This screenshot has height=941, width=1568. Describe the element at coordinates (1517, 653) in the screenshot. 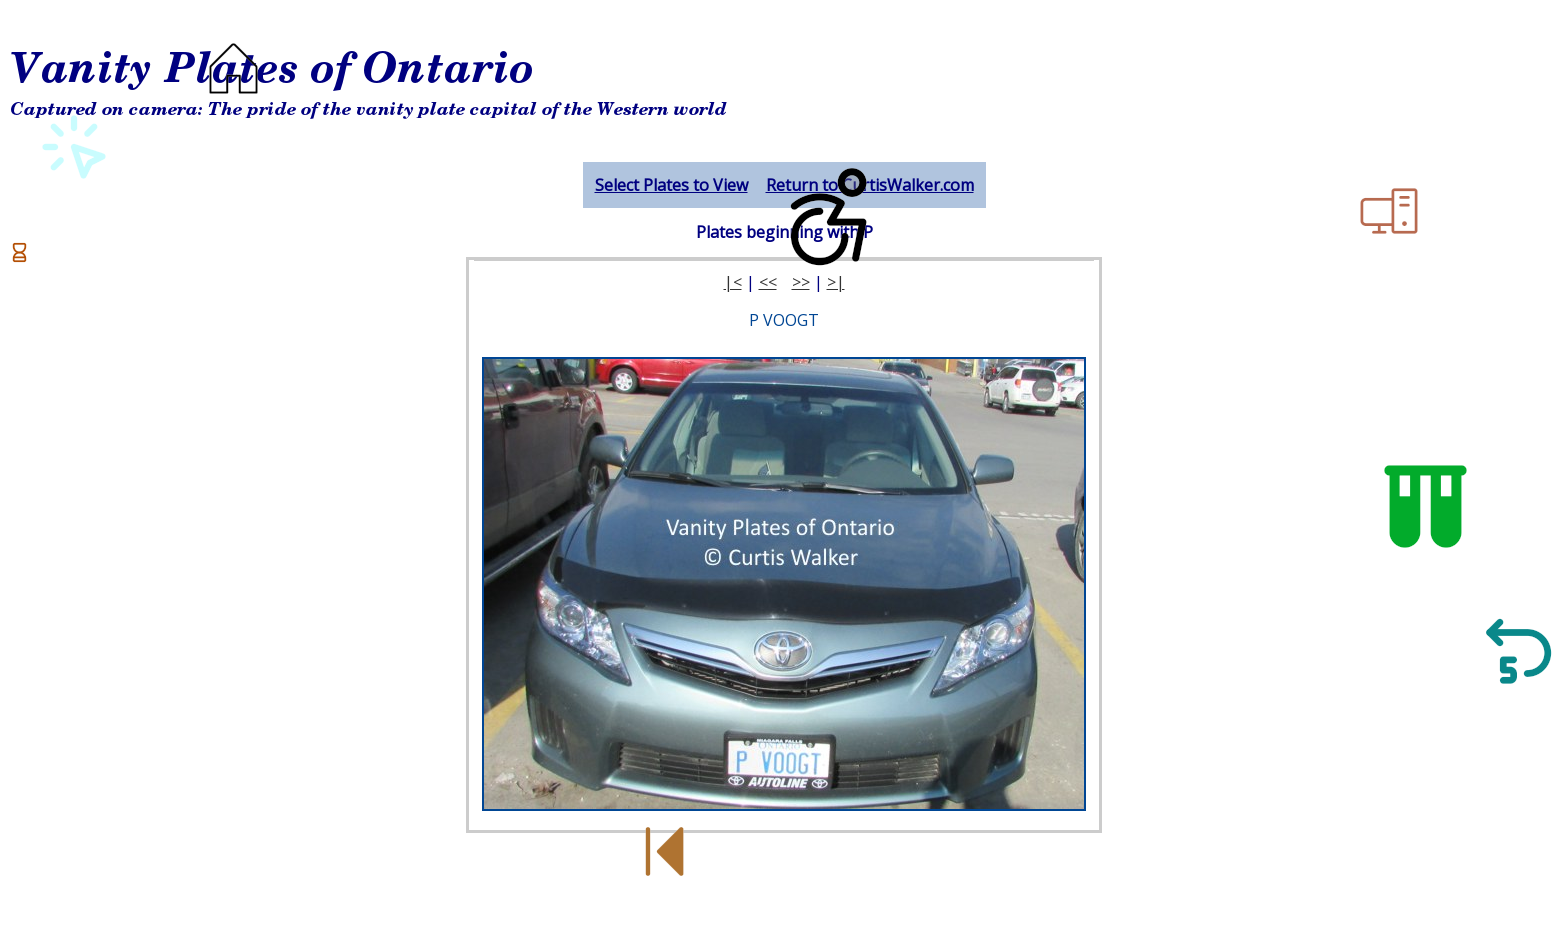

I see `rewind media by 5 seconds` at that location.